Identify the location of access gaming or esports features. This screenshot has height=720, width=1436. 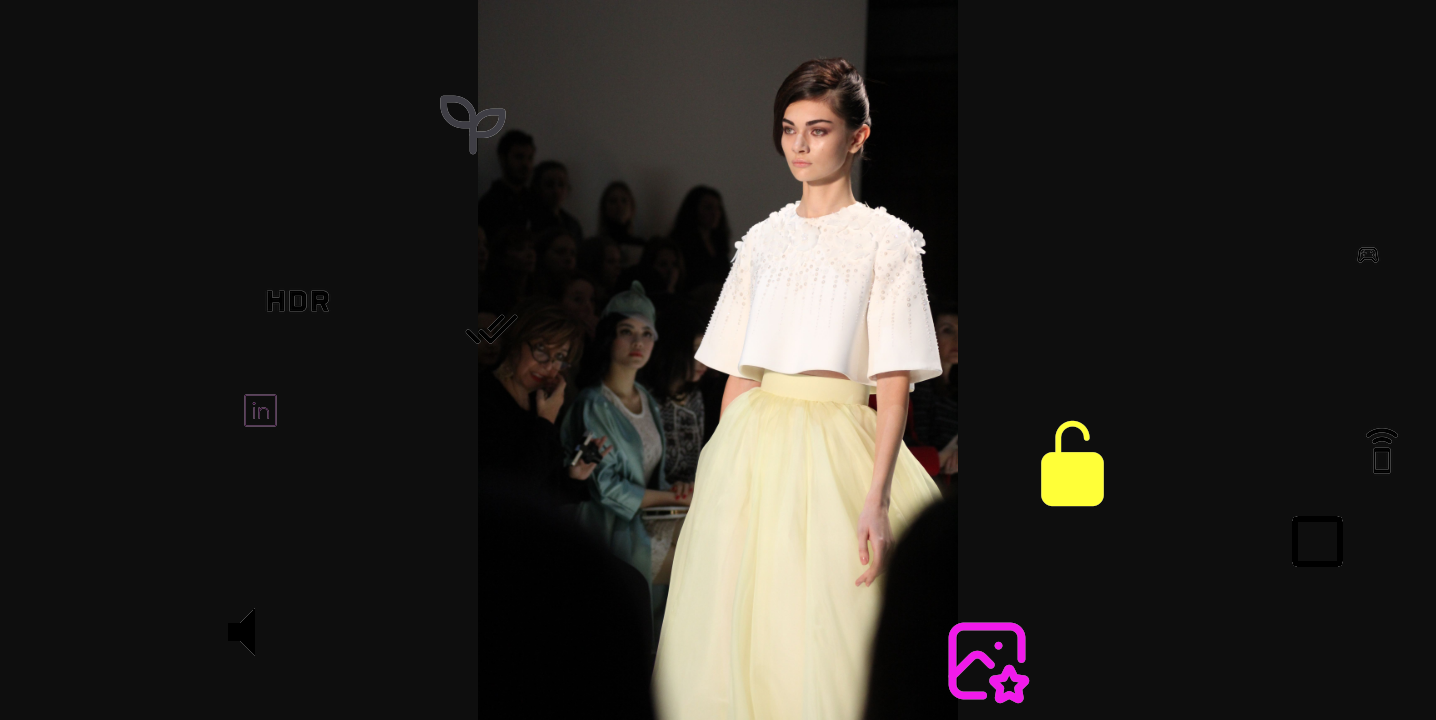
(1368, 255).